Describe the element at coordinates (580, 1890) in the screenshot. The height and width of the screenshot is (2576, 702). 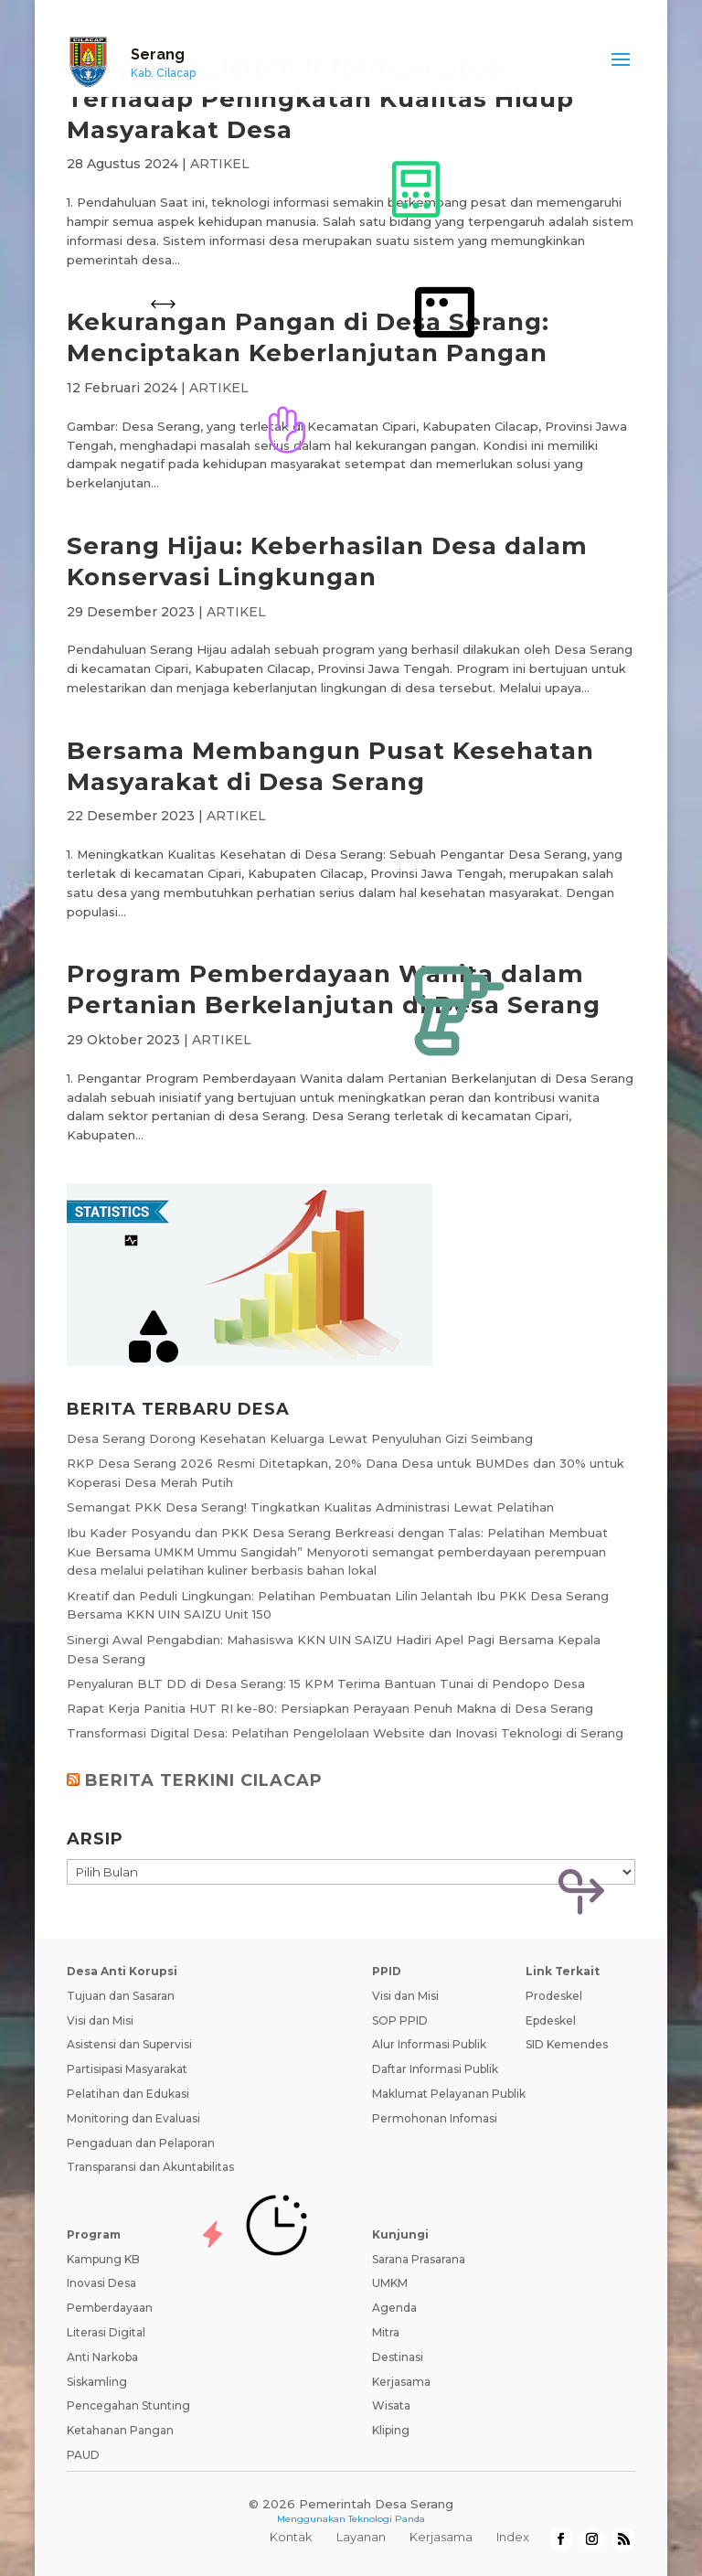
I see `redo or repeat the last action` at that location.